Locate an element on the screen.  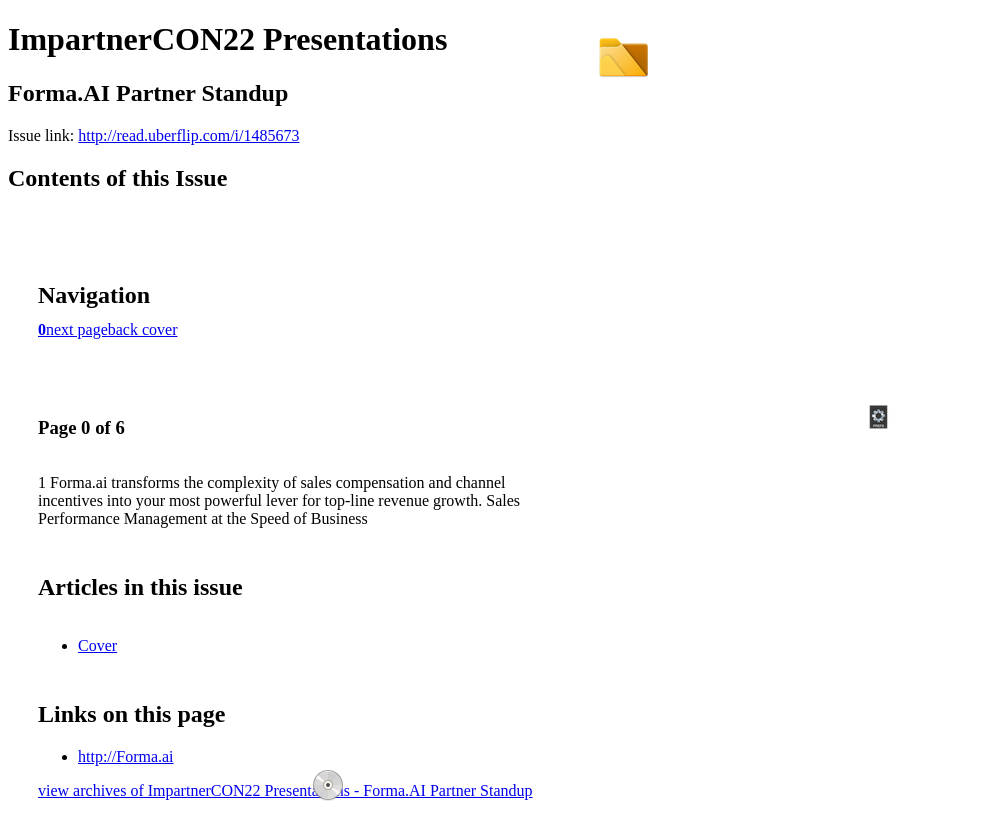
open files folder is located at coordinates (623, 58).